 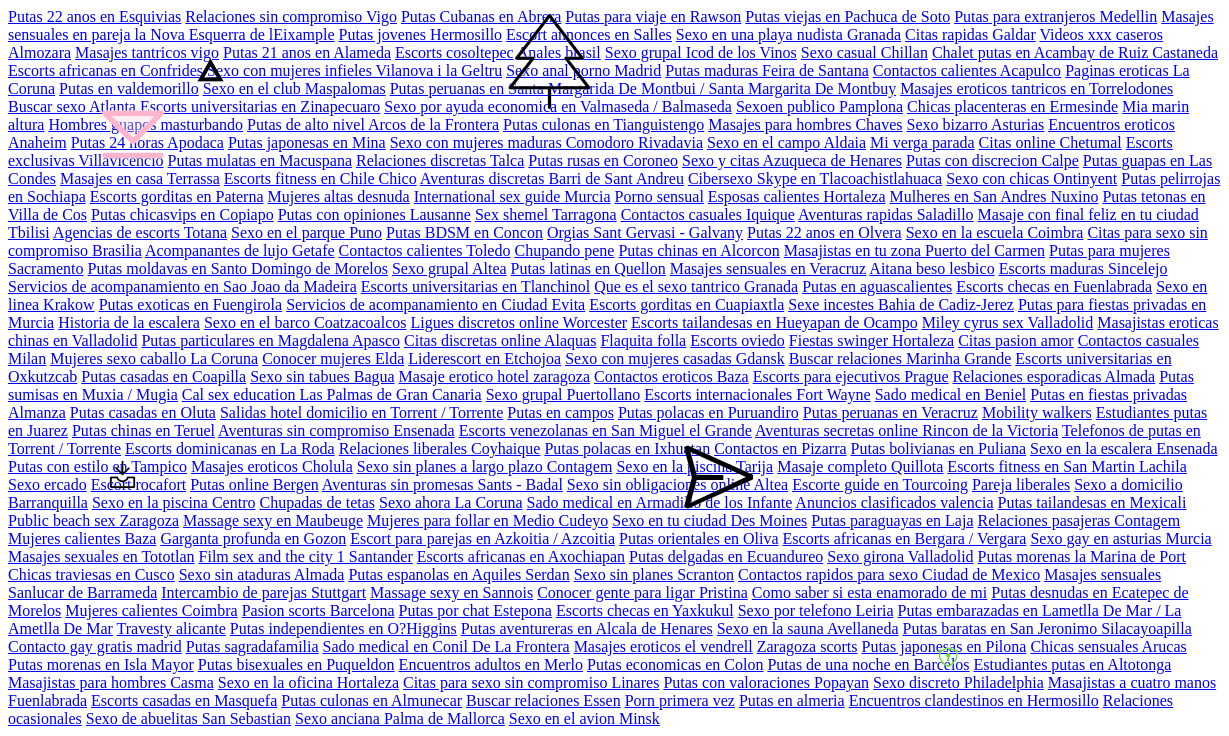 I want to click on stash changes in git, so click(x=123, y=474).